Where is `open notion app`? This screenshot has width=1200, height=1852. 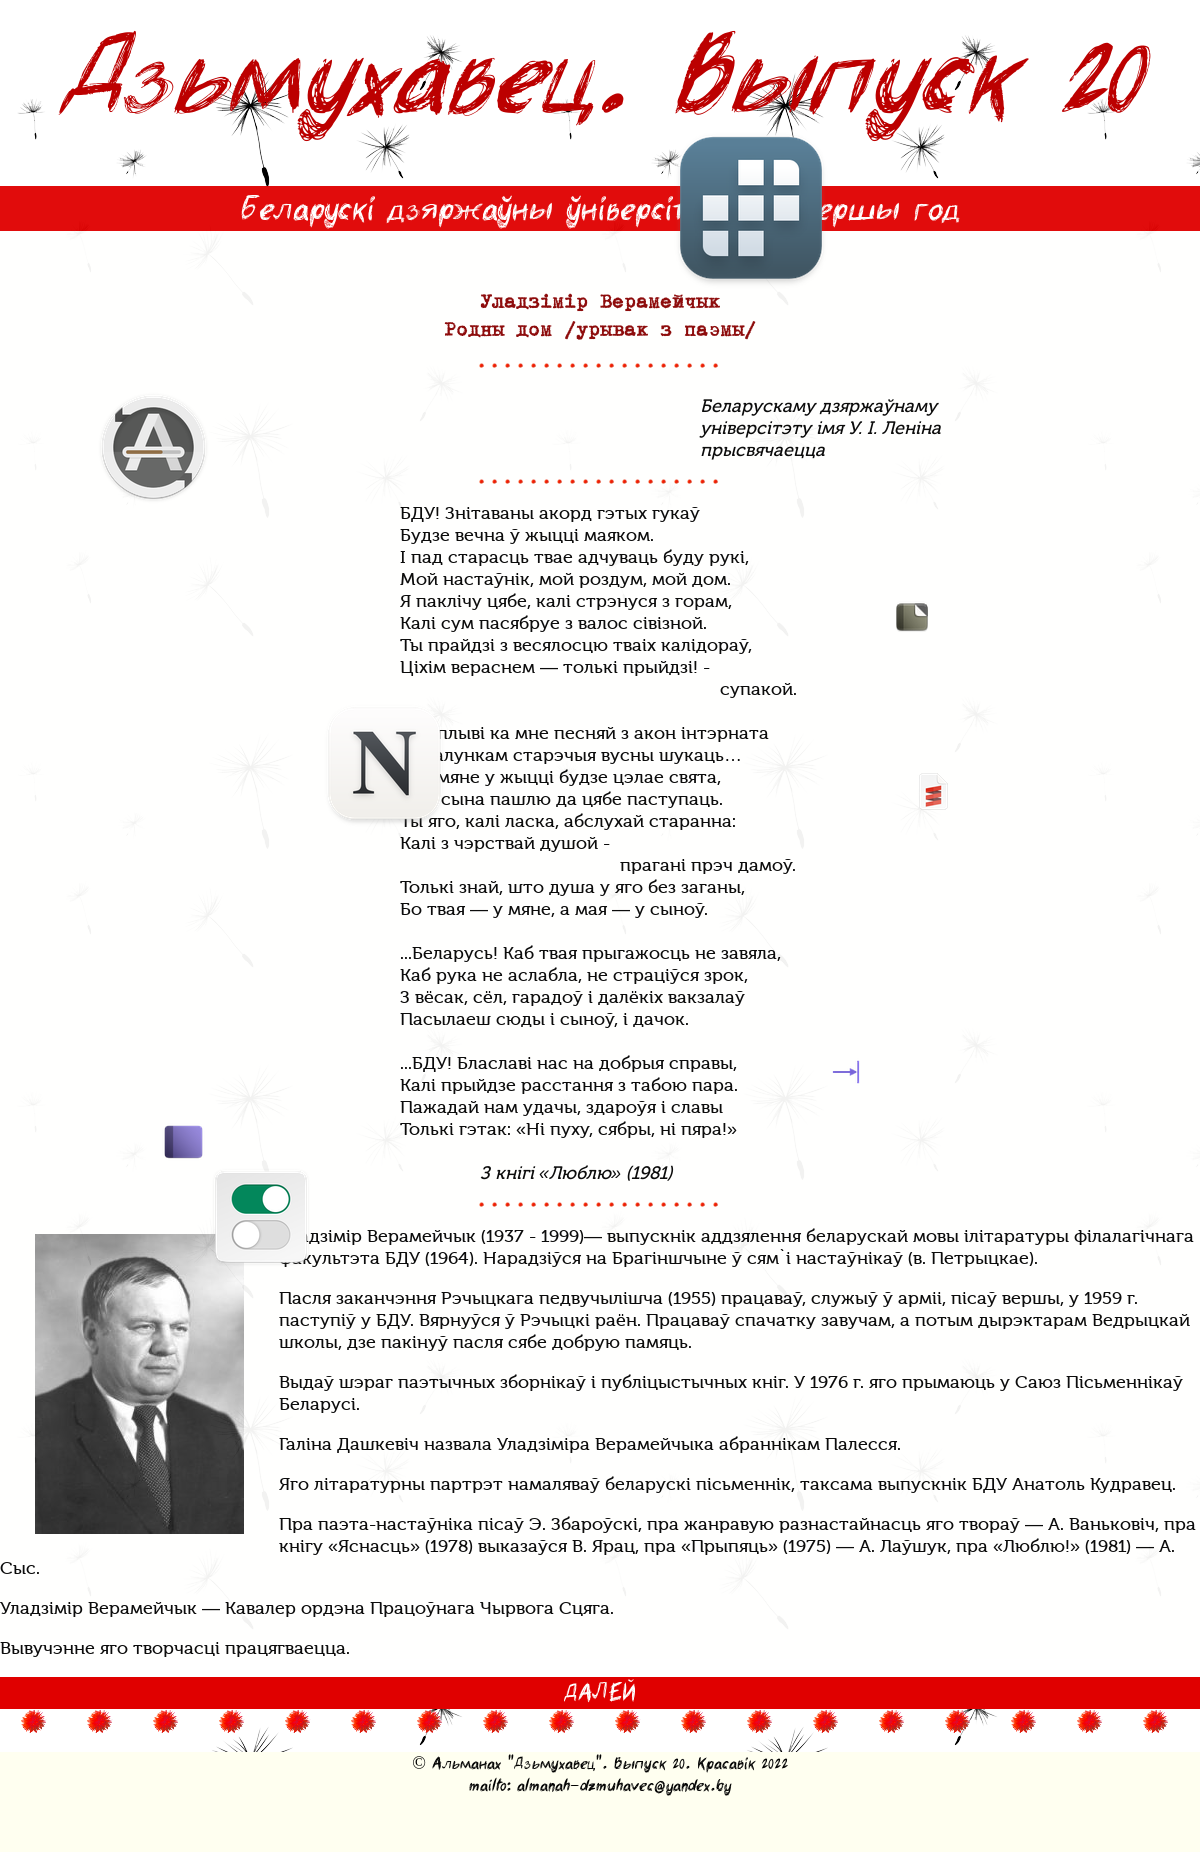
open notion app is located at coordinates (384, 763).